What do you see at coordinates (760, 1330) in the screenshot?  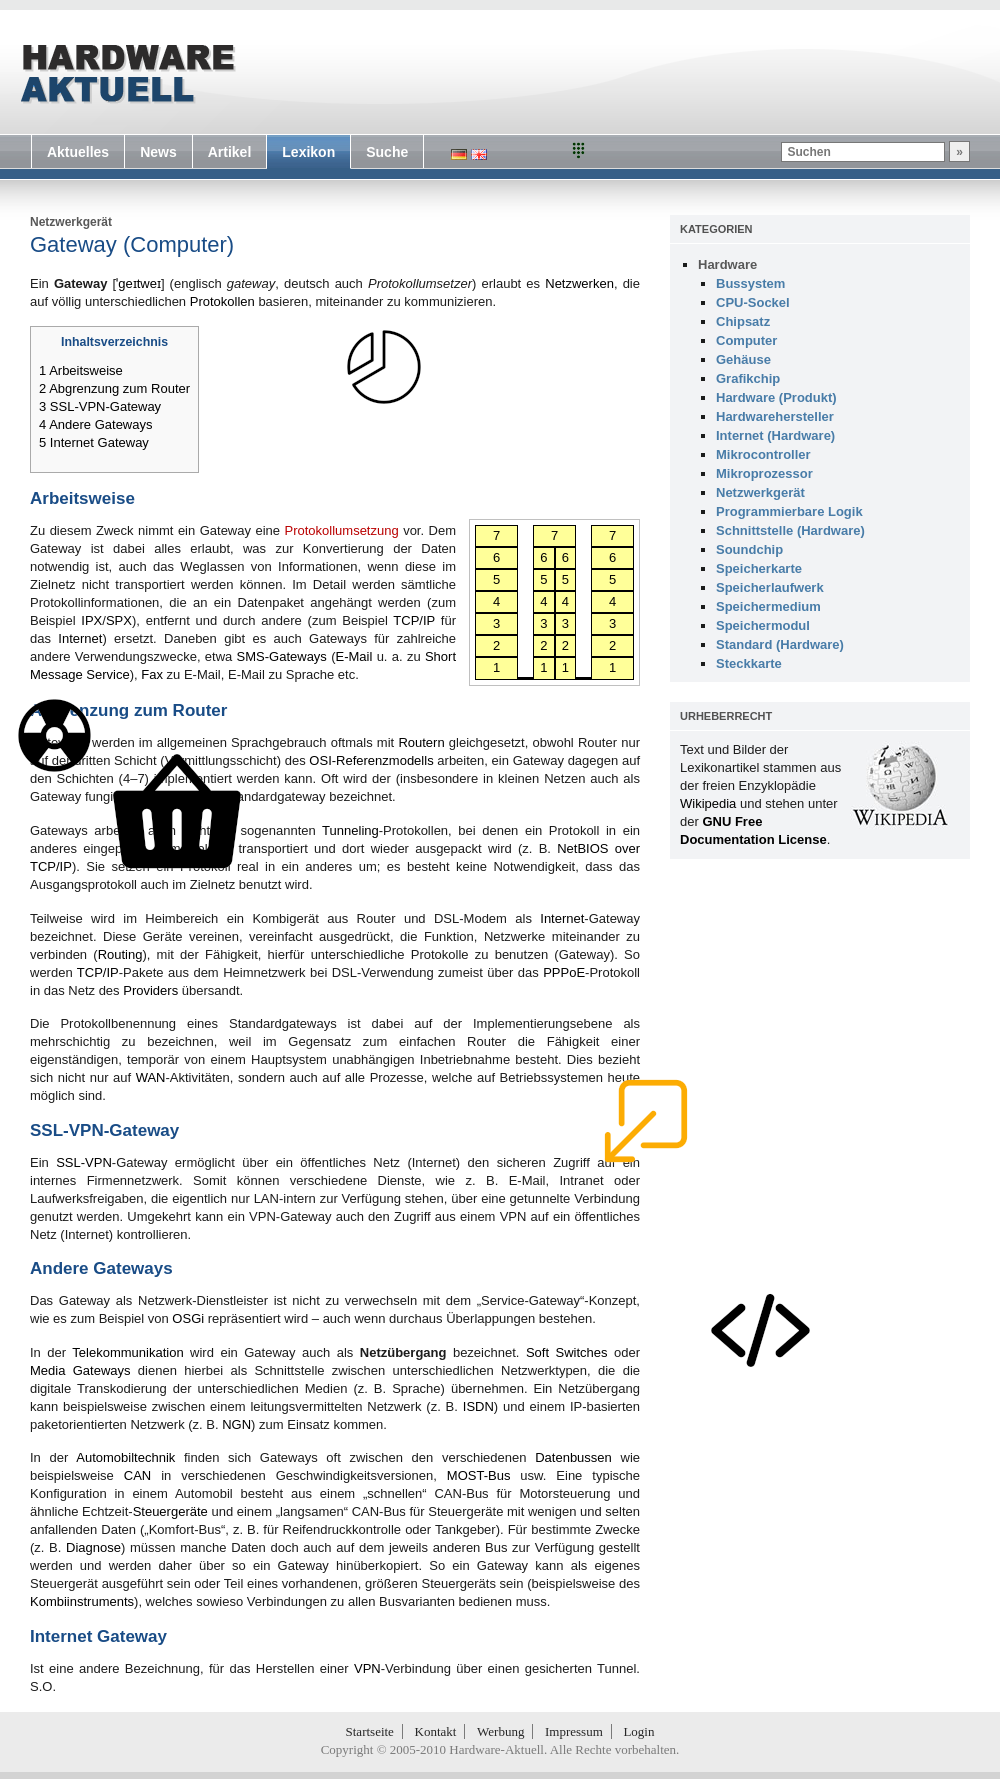 I see `view or edit source code` at bounding box center [760, 1330].